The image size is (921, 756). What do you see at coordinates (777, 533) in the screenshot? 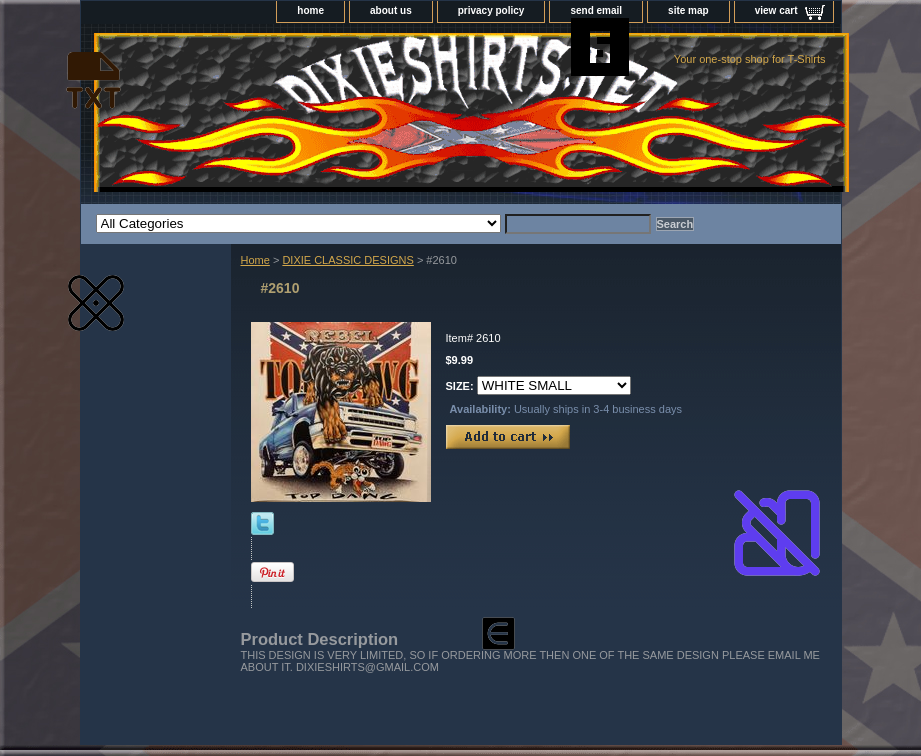
I see `disable color picker or swatch tool` at bounding box center [777, 533].